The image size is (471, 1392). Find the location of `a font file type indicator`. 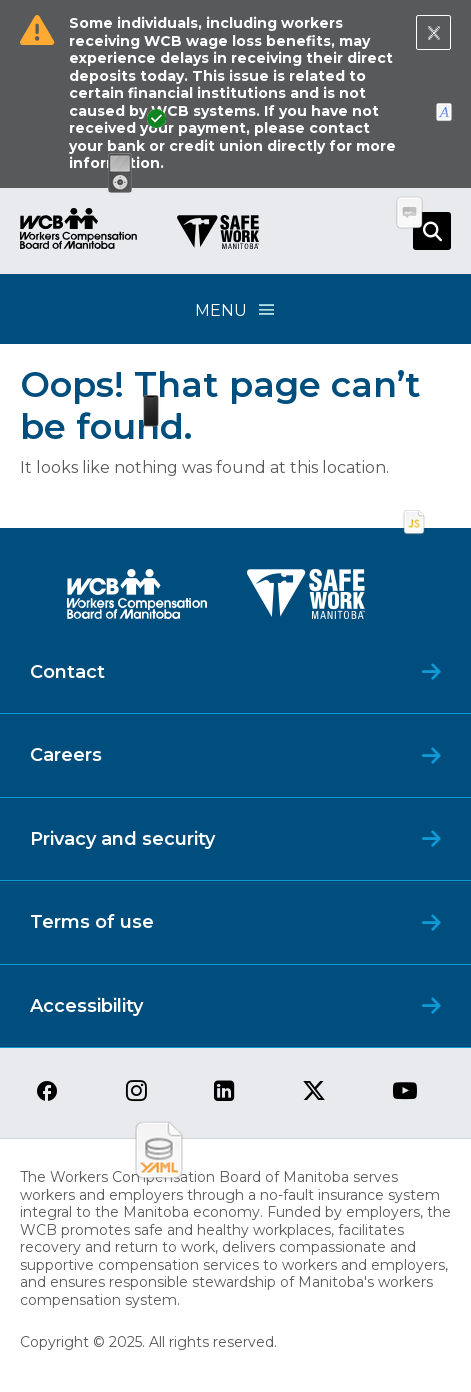

a font file type indicator is located at coordinates (444, 112).